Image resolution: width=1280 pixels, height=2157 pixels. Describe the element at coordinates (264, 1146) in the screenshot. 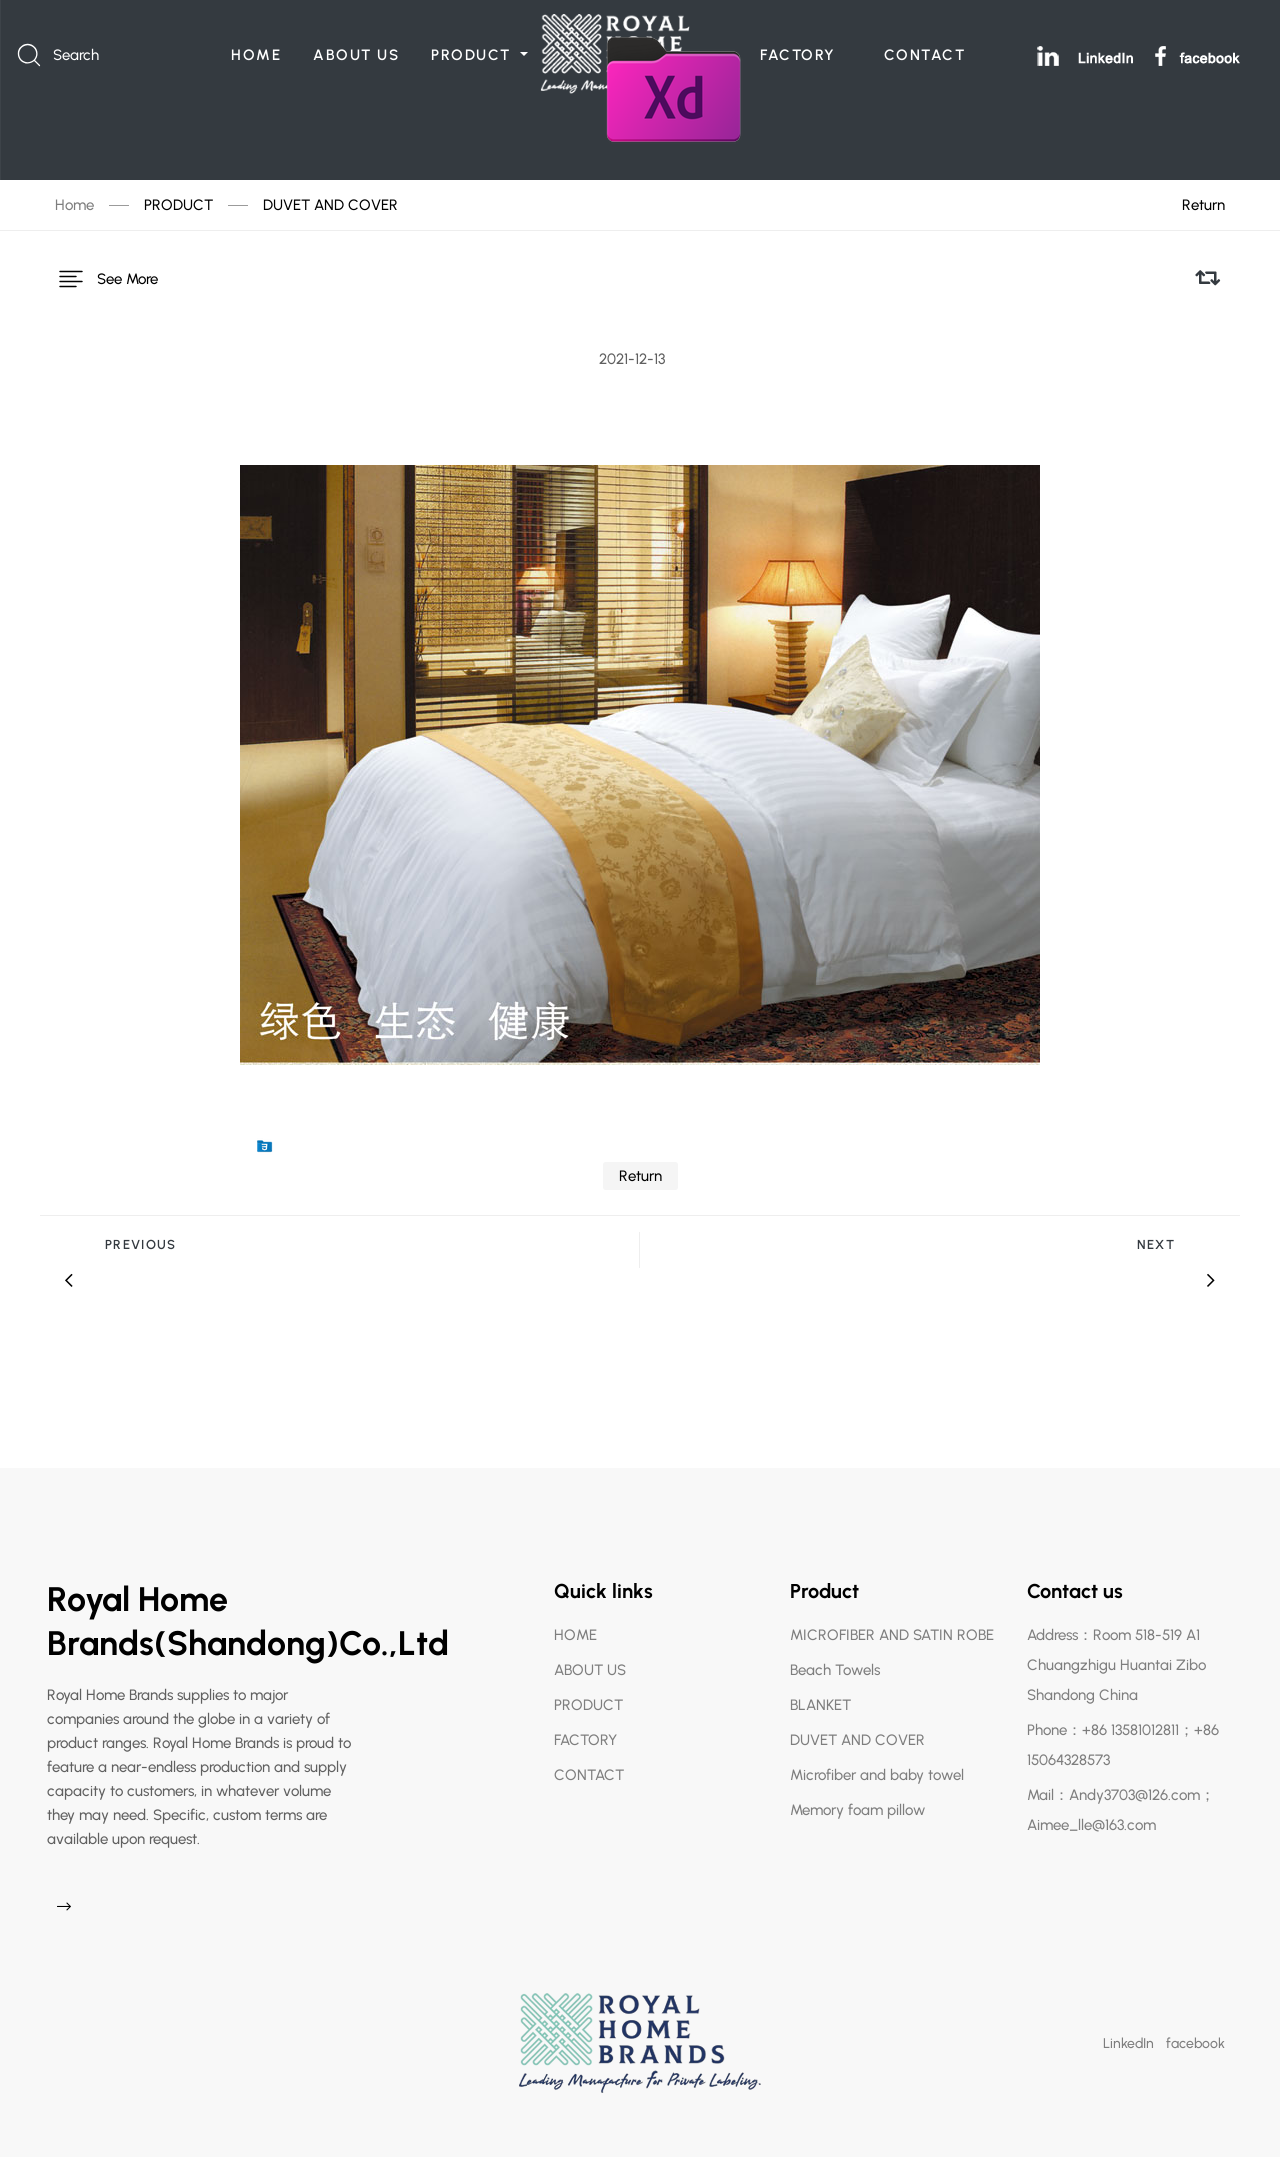

I see `open CSS files folder` at that location.